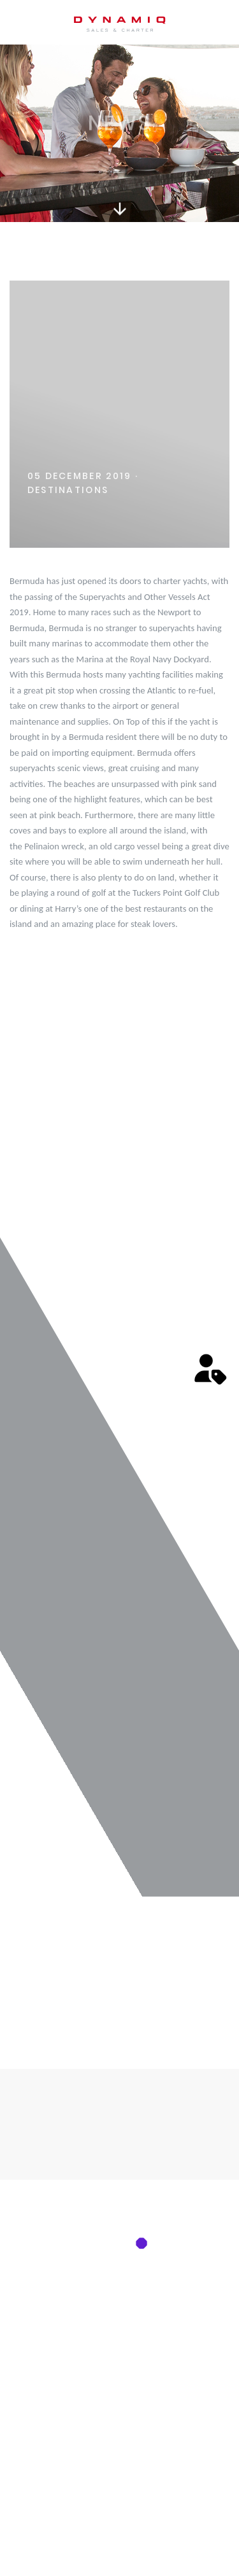 The image size is (239, 2576). Describe the element at coordinates (141, 2243) in the screenshot. I see `stop or halt action indicator` at that location.